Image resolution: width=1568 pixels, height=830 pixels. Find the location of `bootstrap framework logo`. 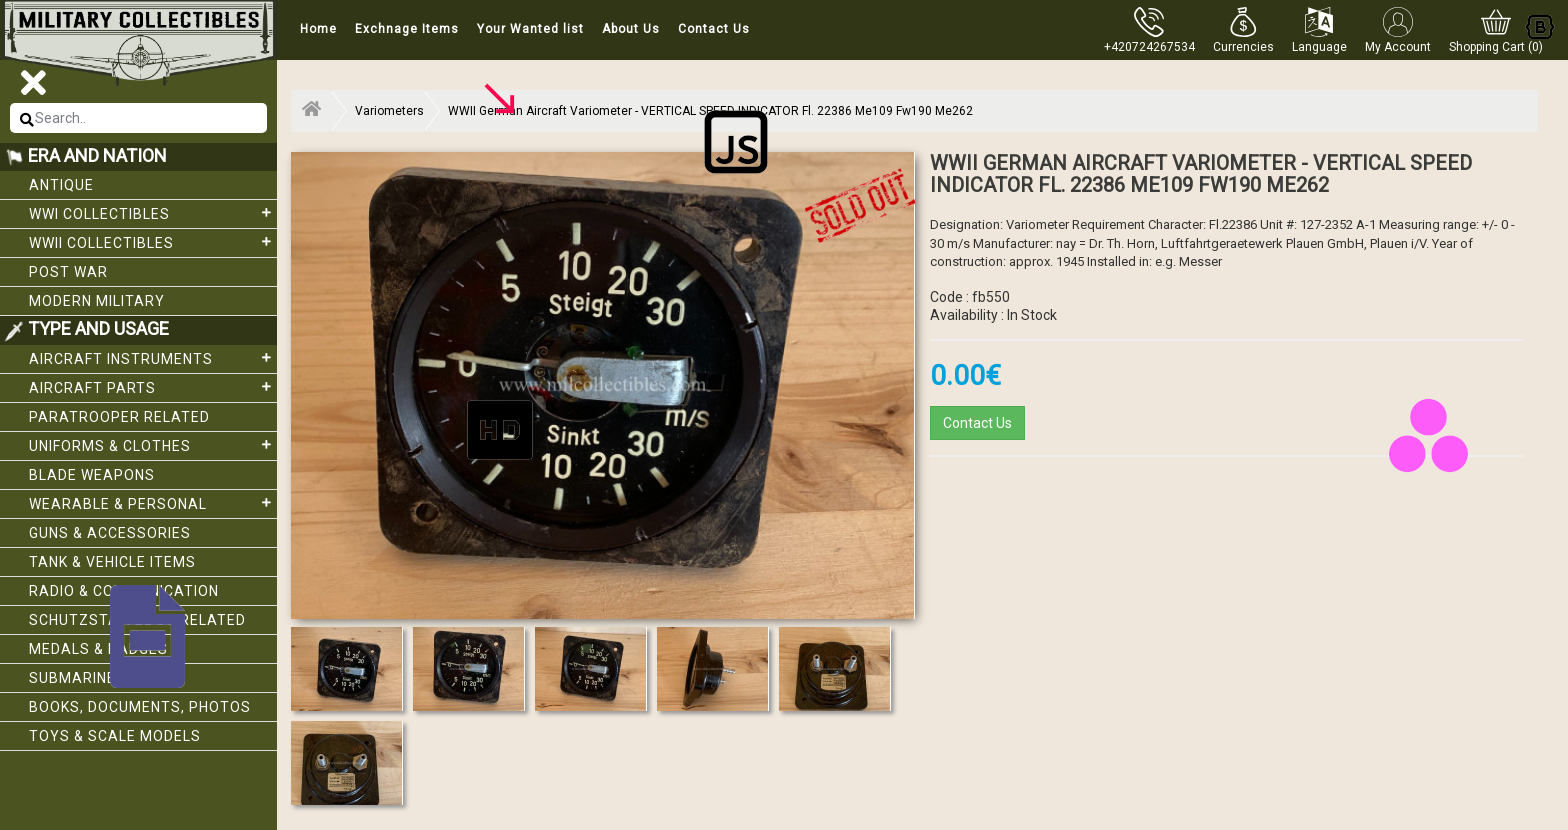

bootstrap framework logo is located at coordinates (1540, 27).